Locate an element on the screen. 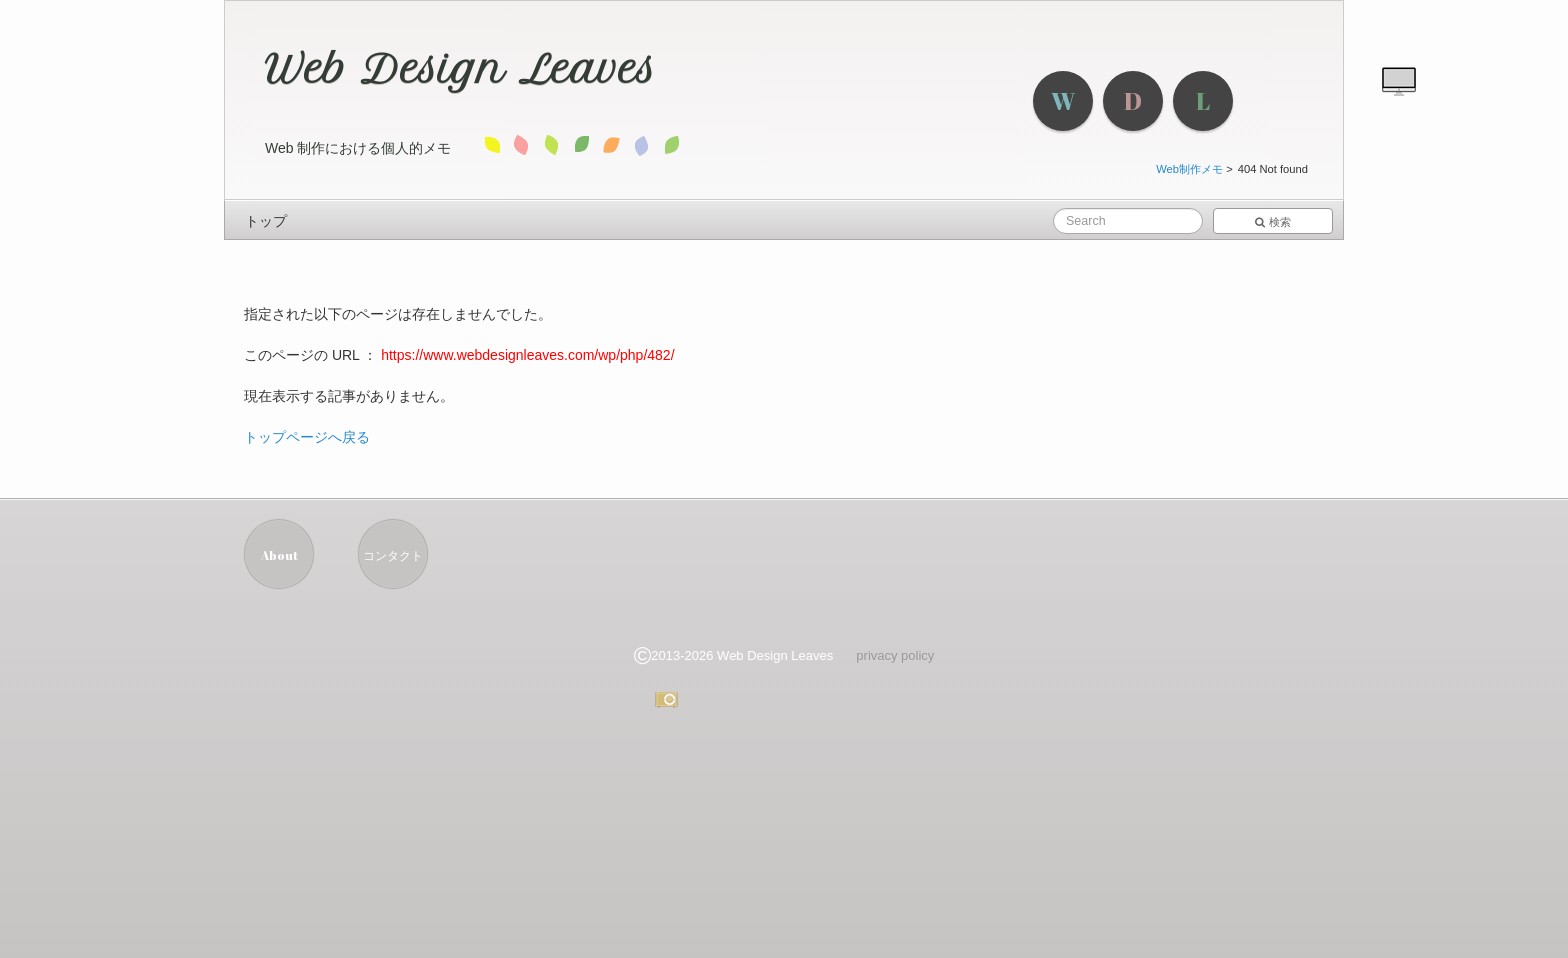 This screenshot has width=1568, height=958. navigate to your iMac in the sidebar is located at coordinates (1399, 82).